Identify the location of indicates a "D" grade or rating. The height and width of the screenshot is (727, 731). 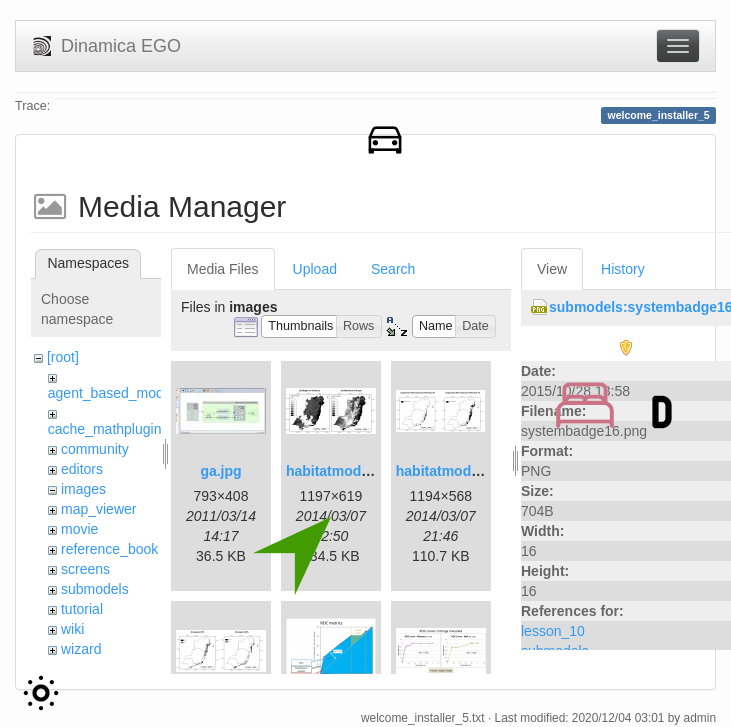
(662, 412).